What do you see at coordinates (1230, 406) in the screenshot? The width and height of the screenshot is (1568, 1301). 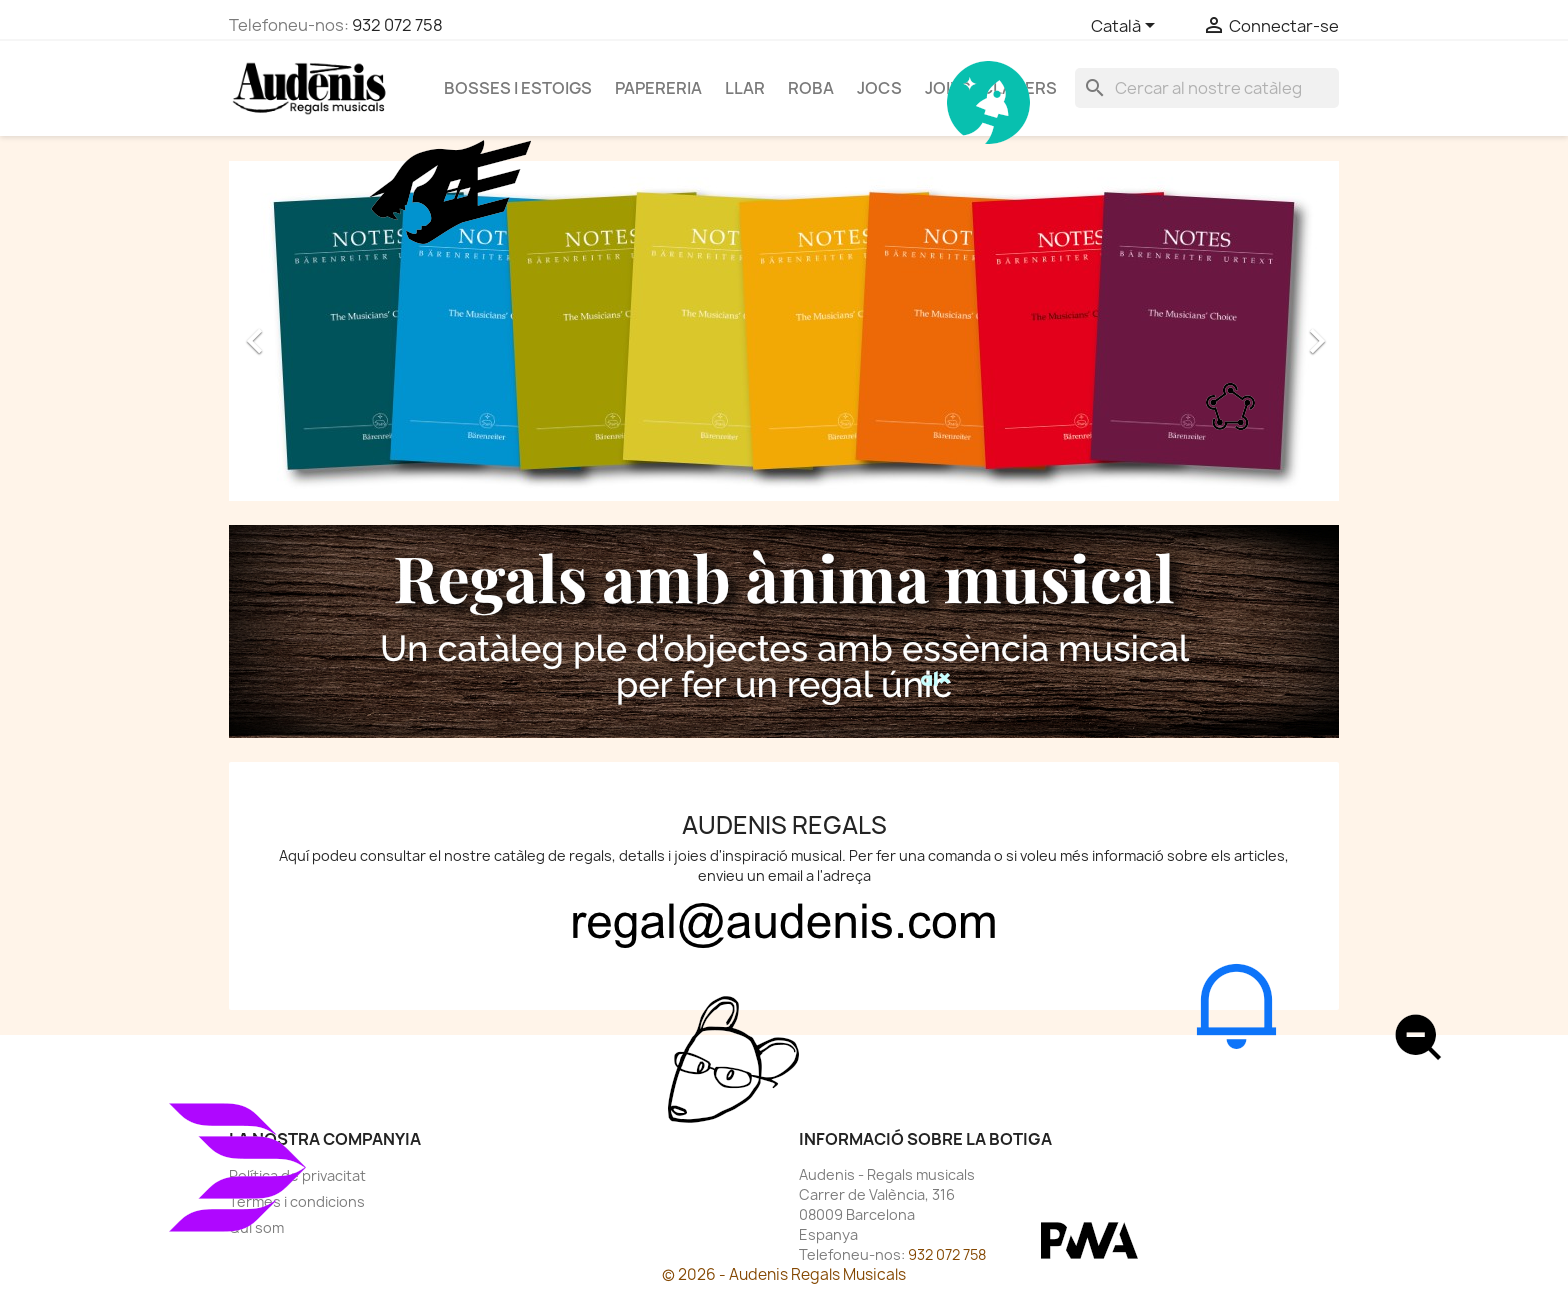 I see `fastlane app automation tool logo` at bounding box center [1230, 406].